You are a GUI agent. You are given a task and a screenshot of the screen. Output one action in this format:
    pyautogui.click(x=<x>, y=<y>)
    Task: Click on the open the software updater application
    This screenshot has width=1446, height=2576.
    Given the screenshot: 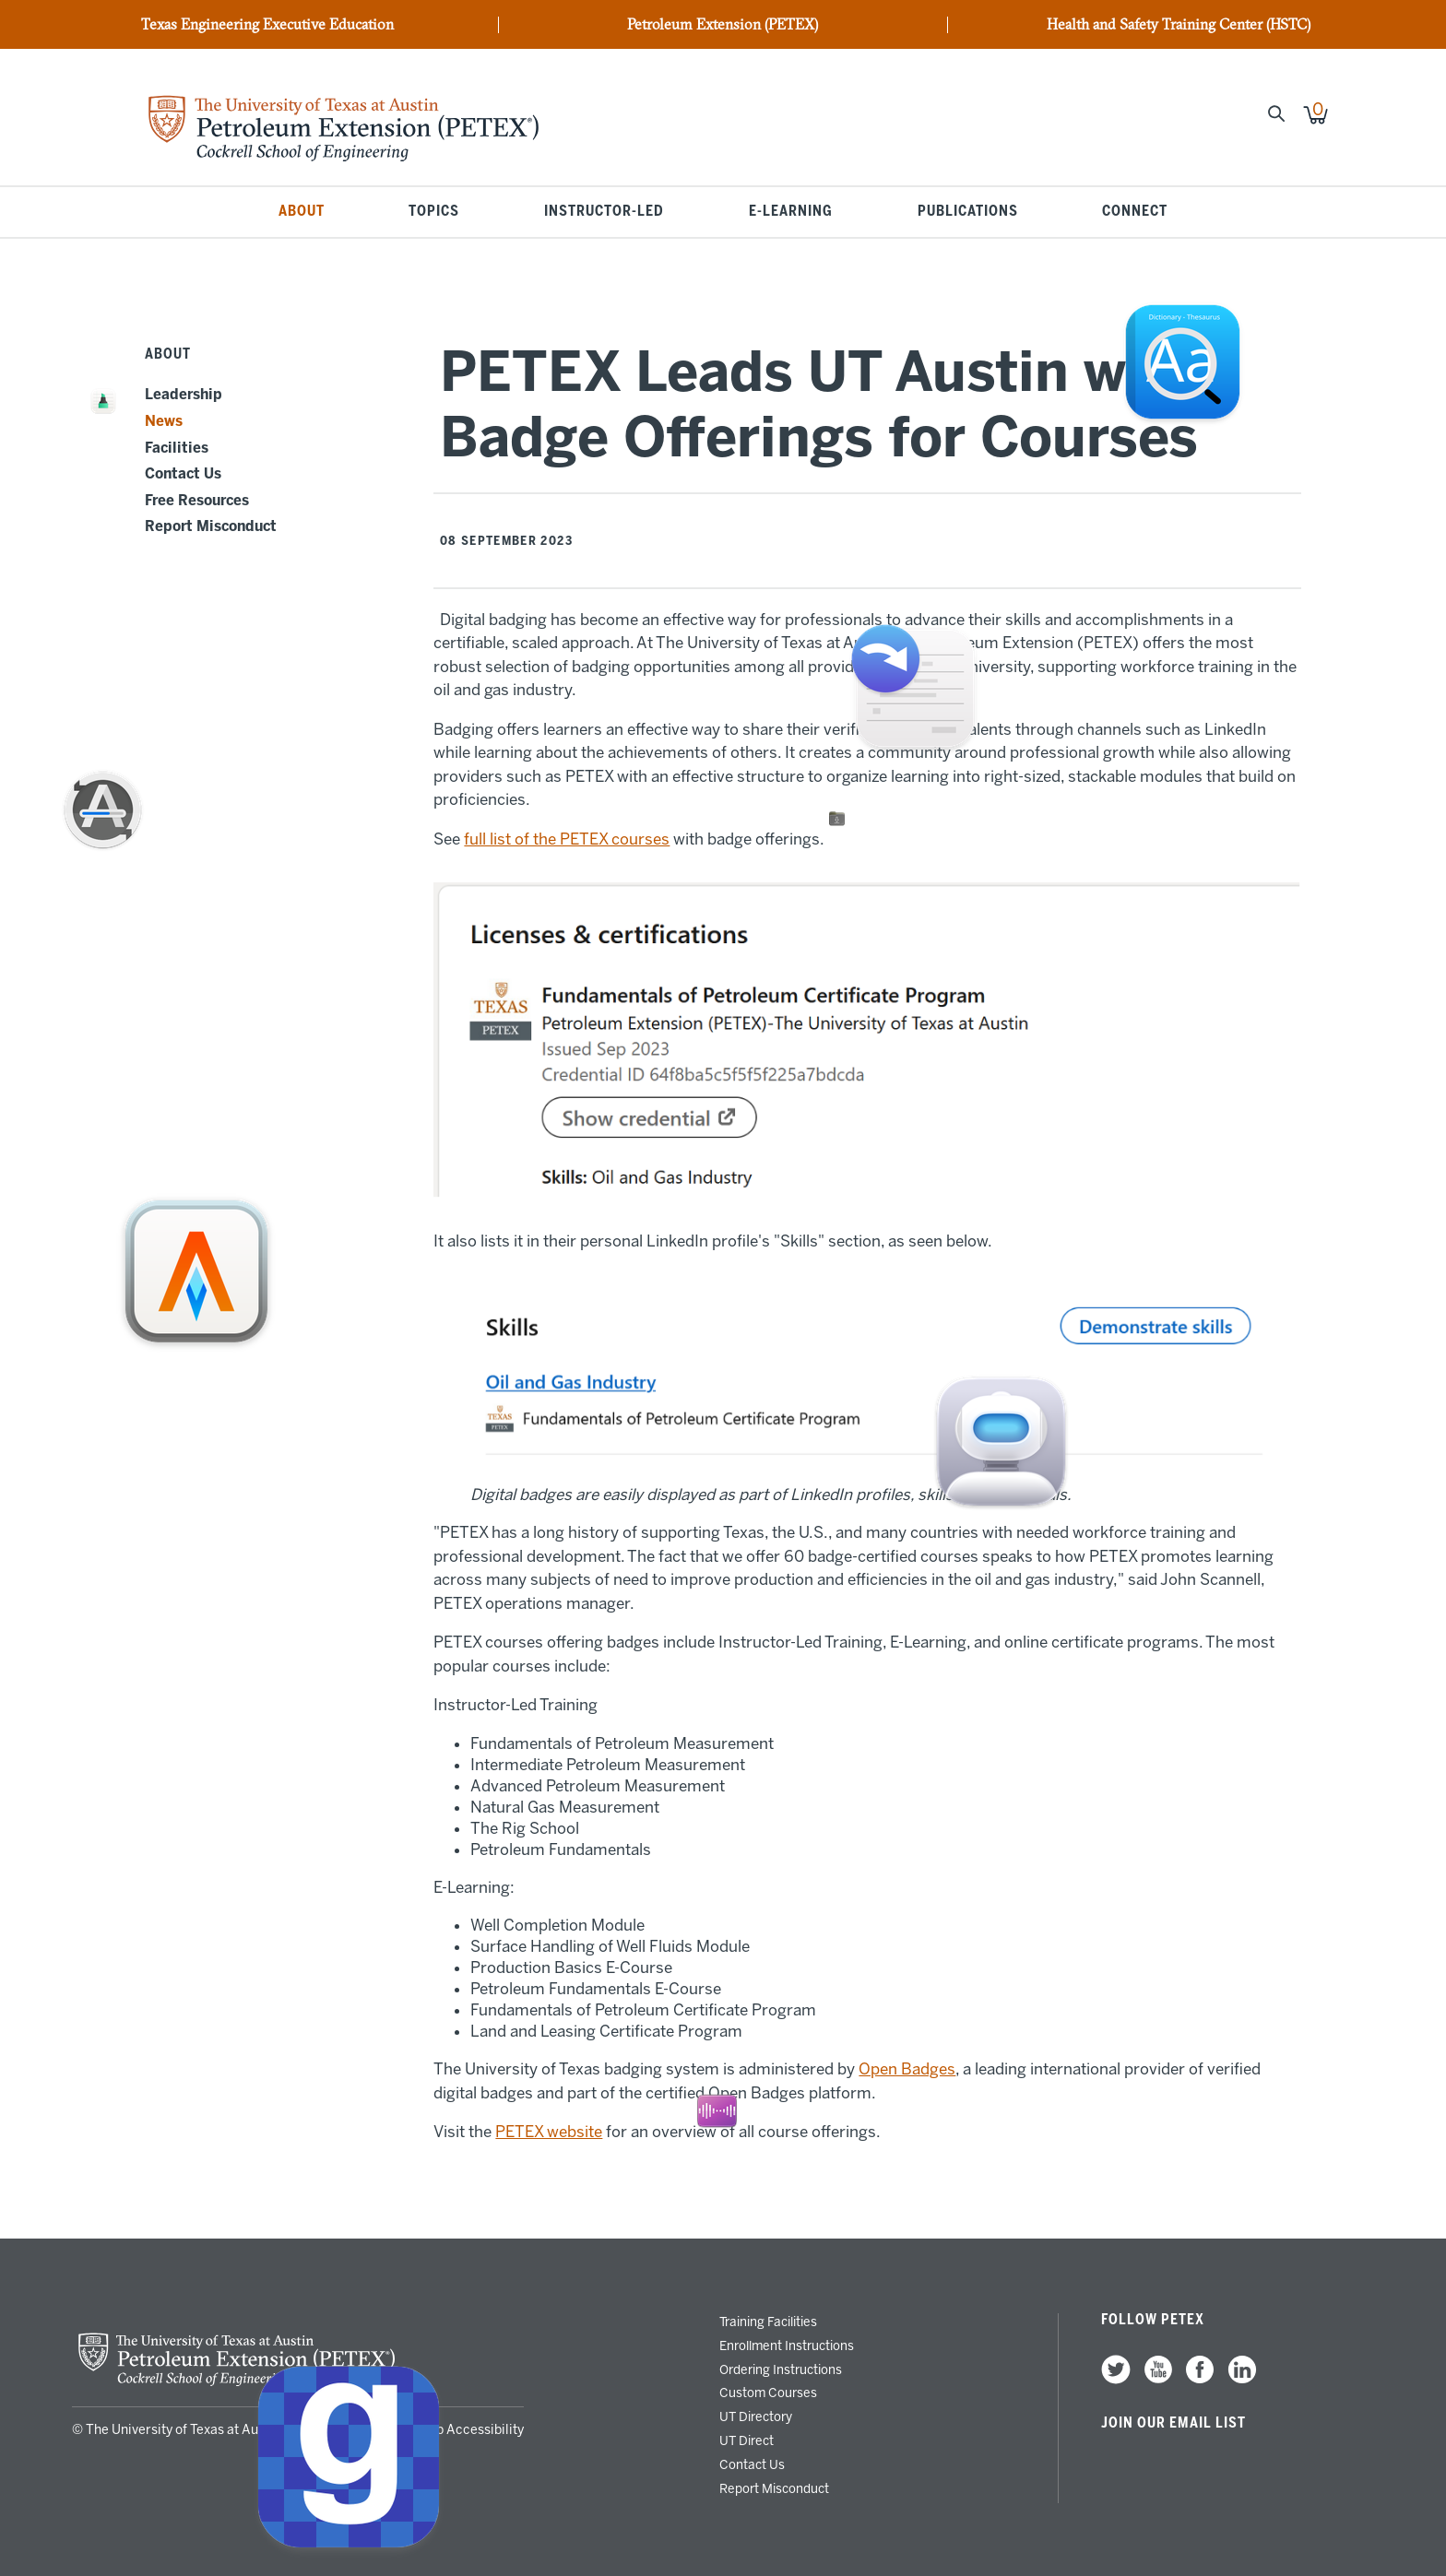 What is the action you would take?
    pyautogui.click(x=102, y=809)
    